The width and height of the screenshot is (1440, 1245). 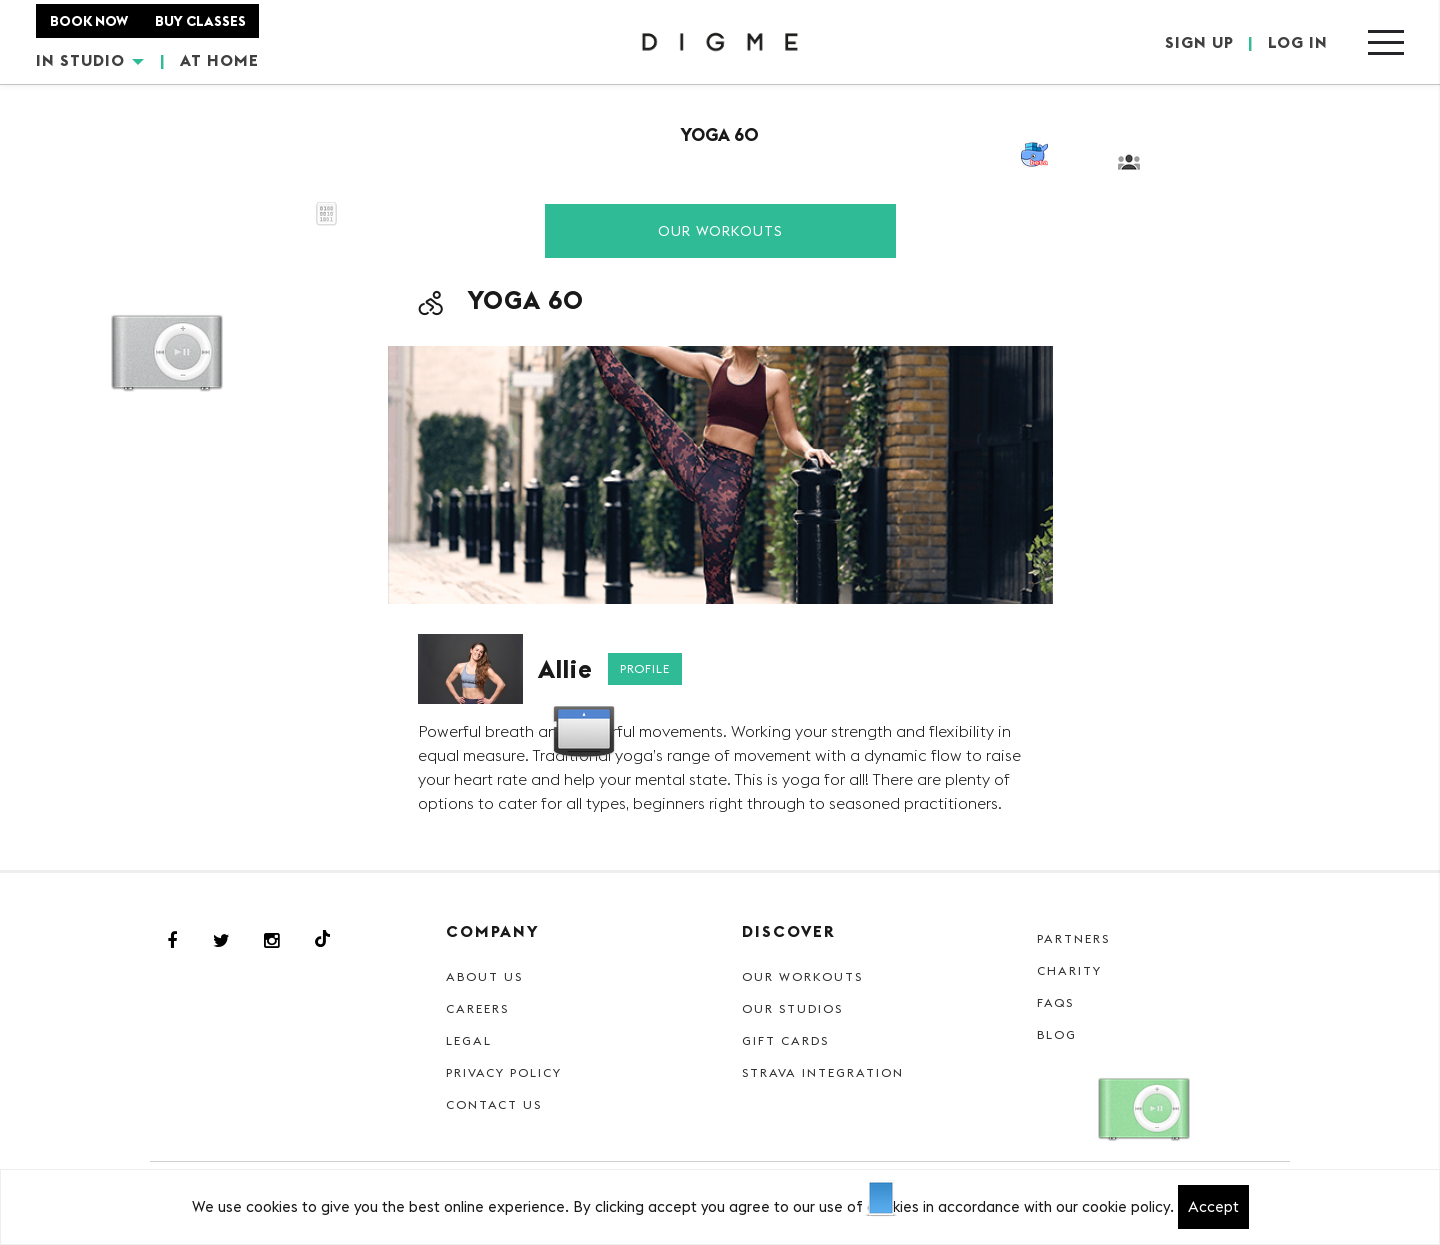 What do you see at coordinates (1144, 1092) in the screenshot?
I see `iPod shuffle device connected` at bounding box center [1144, 1092].